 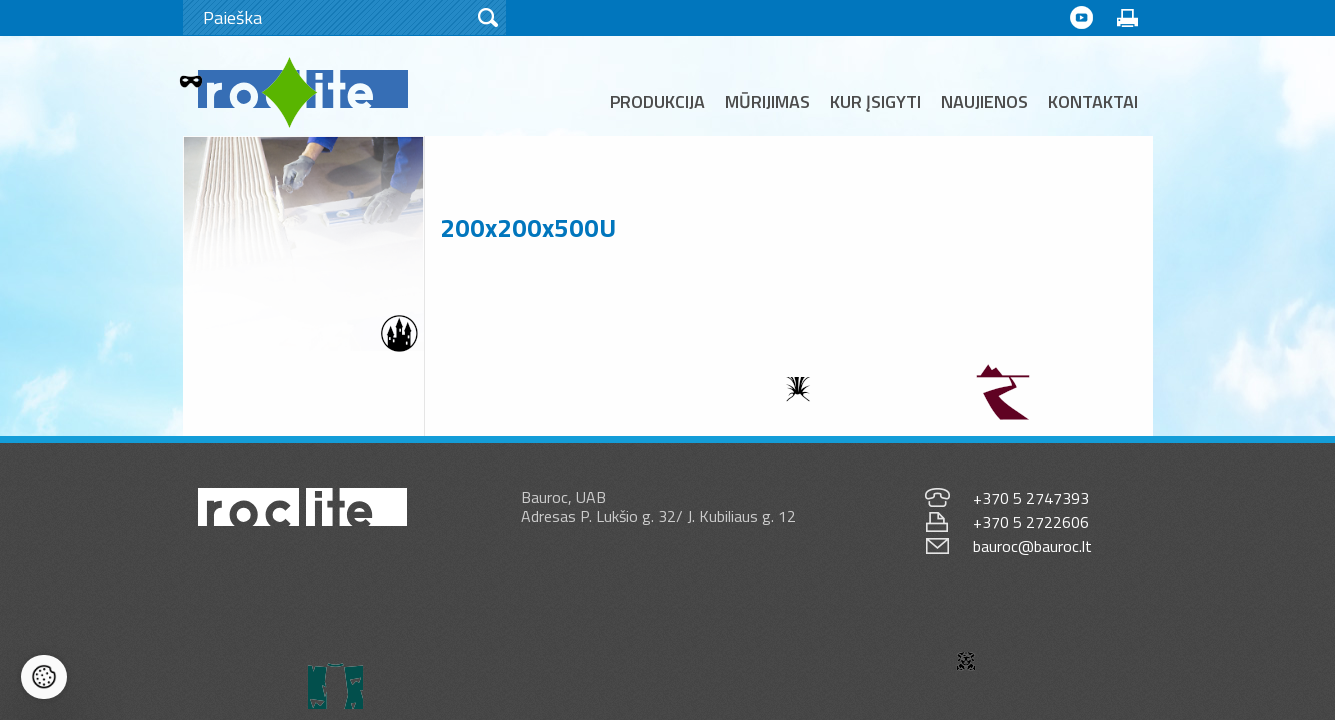 I want to click on indicates volcanic activity or hazard in a game, so click(x=798, y=389).